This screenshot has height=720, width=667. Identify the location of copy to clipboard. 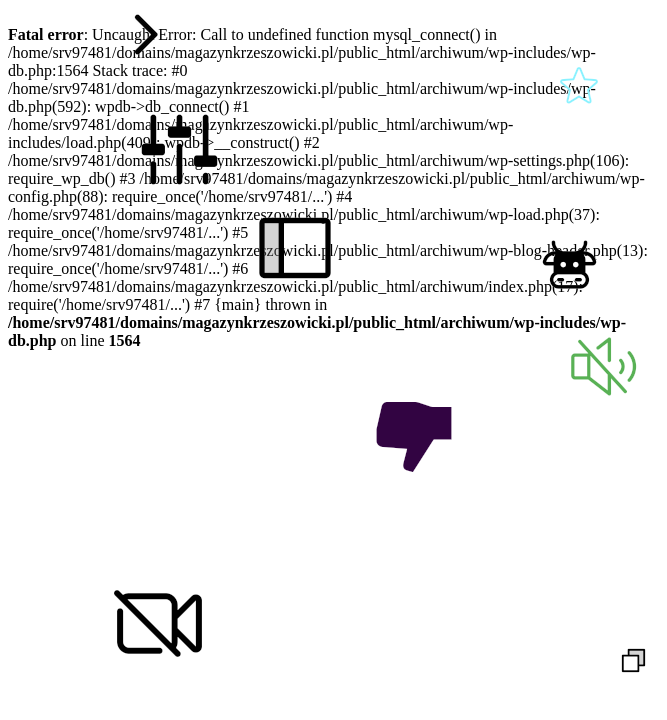
(633, 660).